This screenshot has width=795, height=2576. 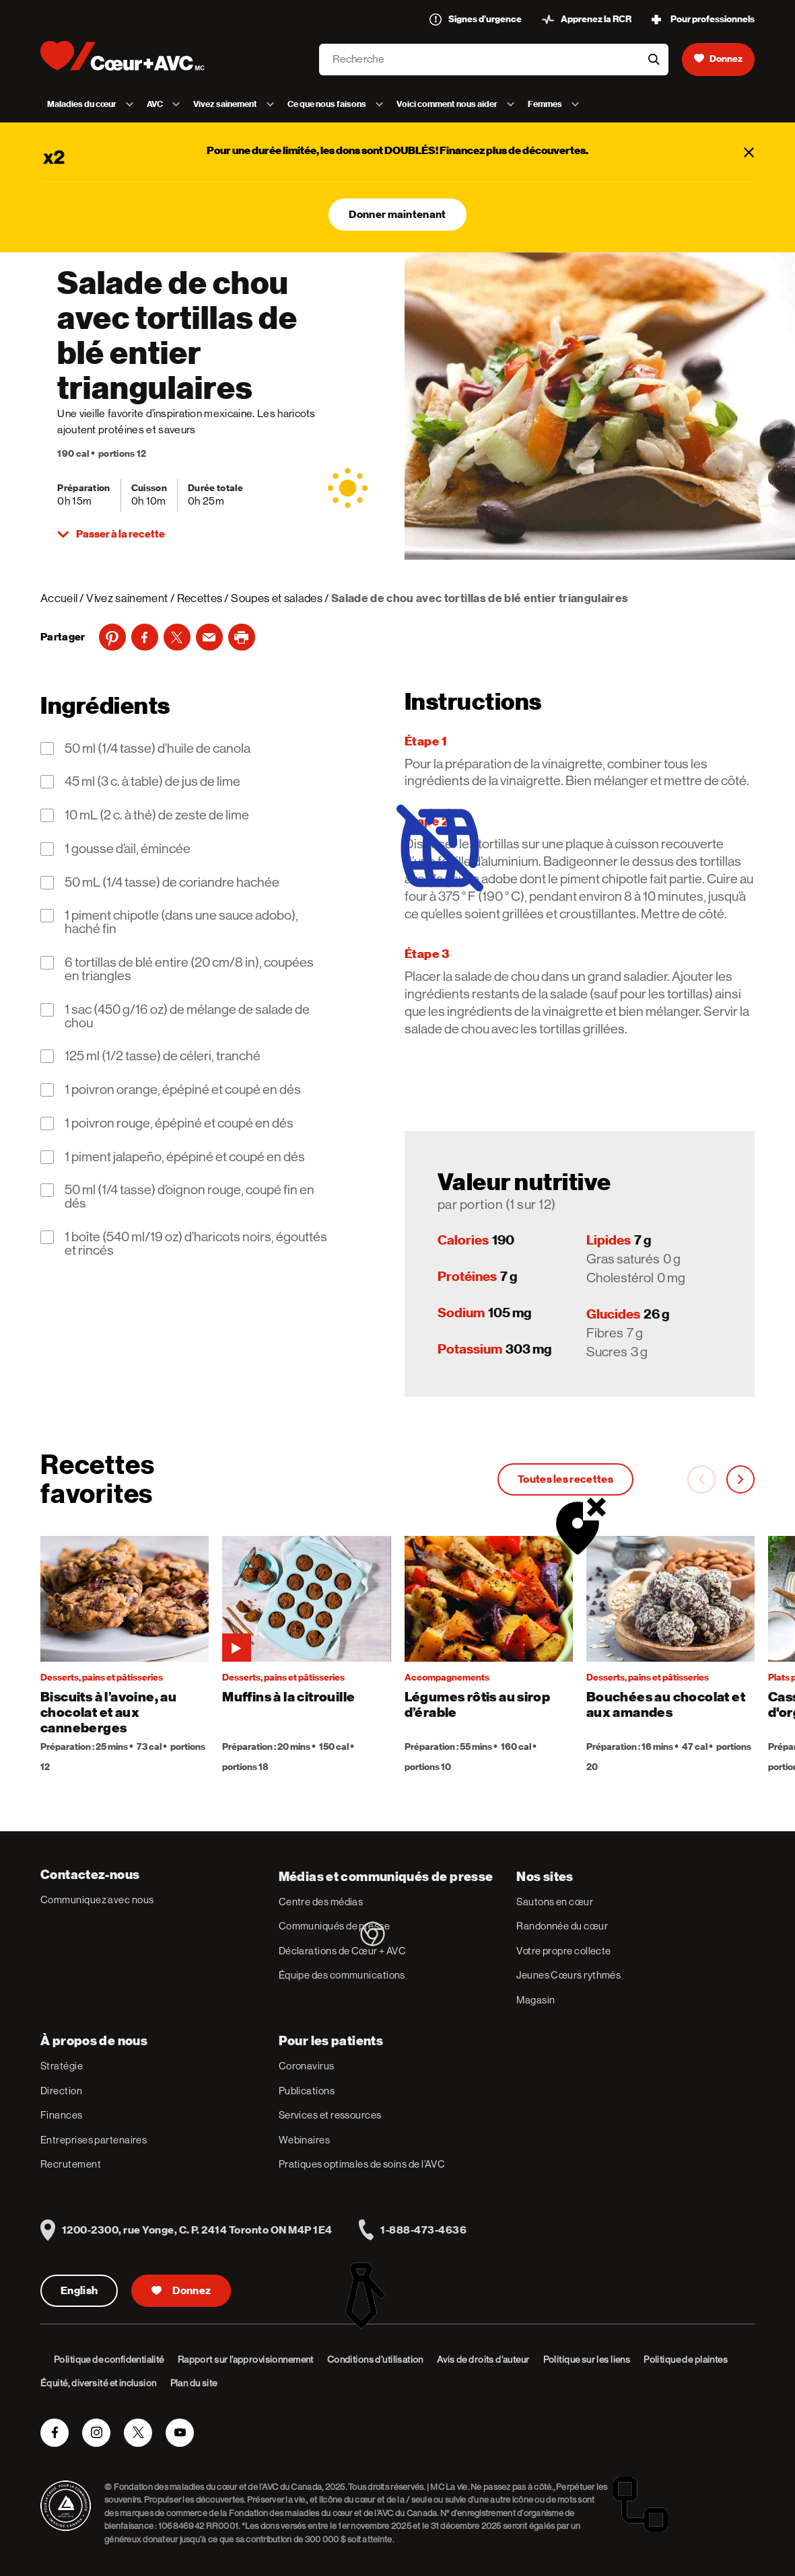 I want to click on indicates barrel or container is unavailable, so click(x=440, y=848).